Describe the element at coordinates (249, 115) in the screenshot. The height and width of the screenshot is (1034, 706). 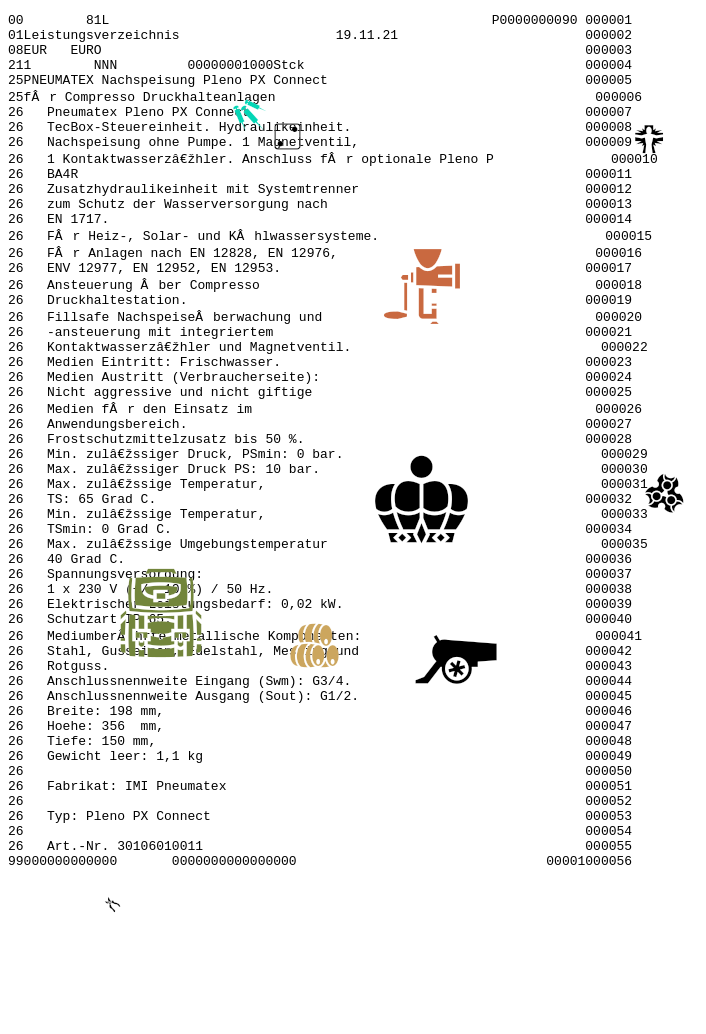
I see `indicates acupuncture or needle-based treatment` at that location.